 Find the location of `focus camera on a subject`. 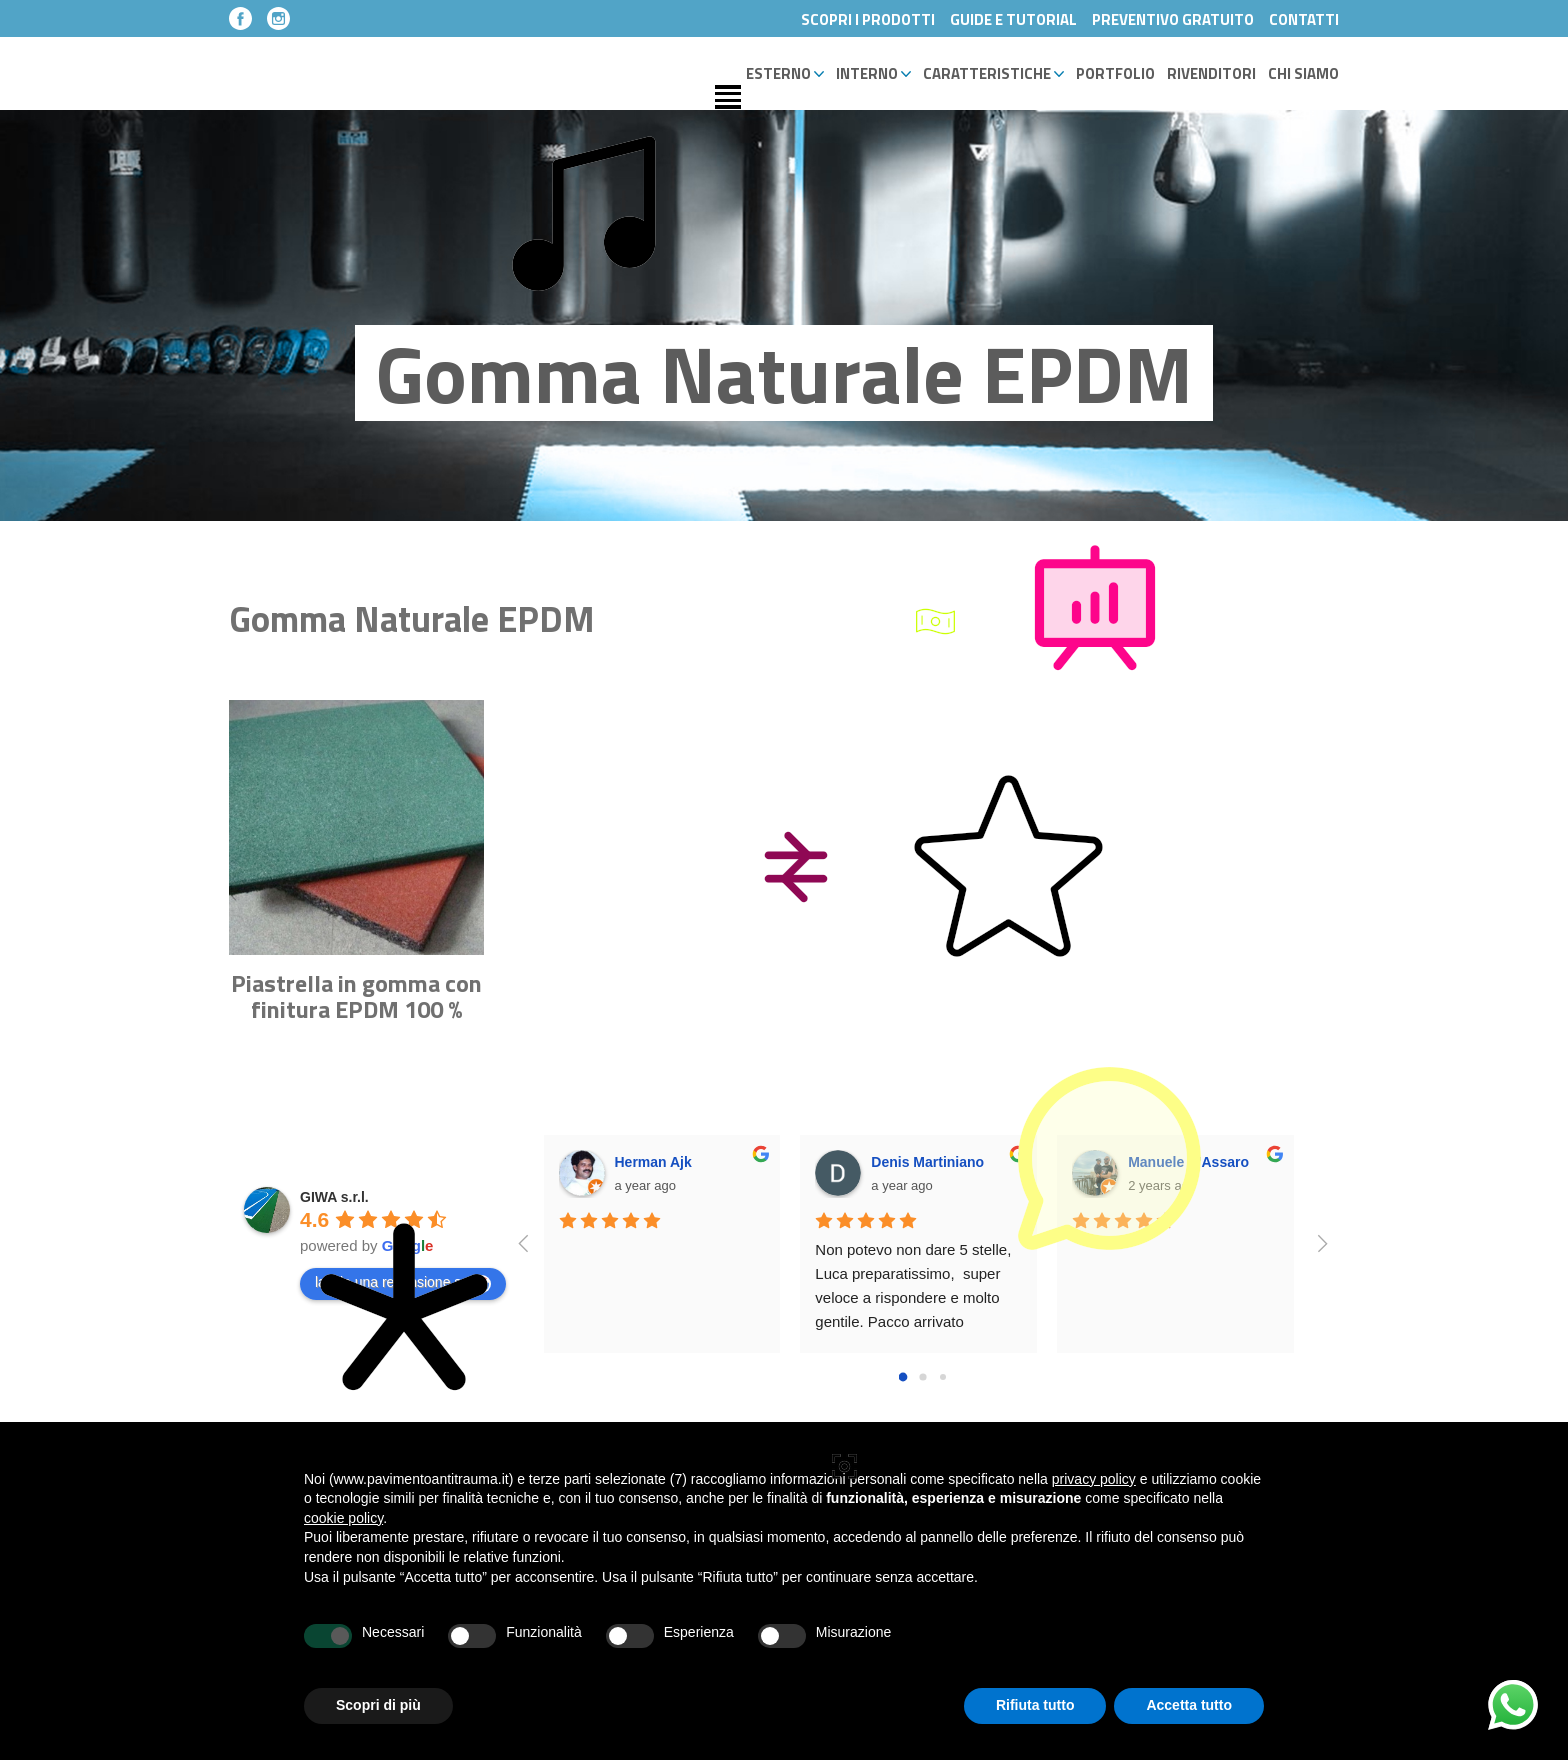

focus camera on a subject is located at coordinates (844, 1466).